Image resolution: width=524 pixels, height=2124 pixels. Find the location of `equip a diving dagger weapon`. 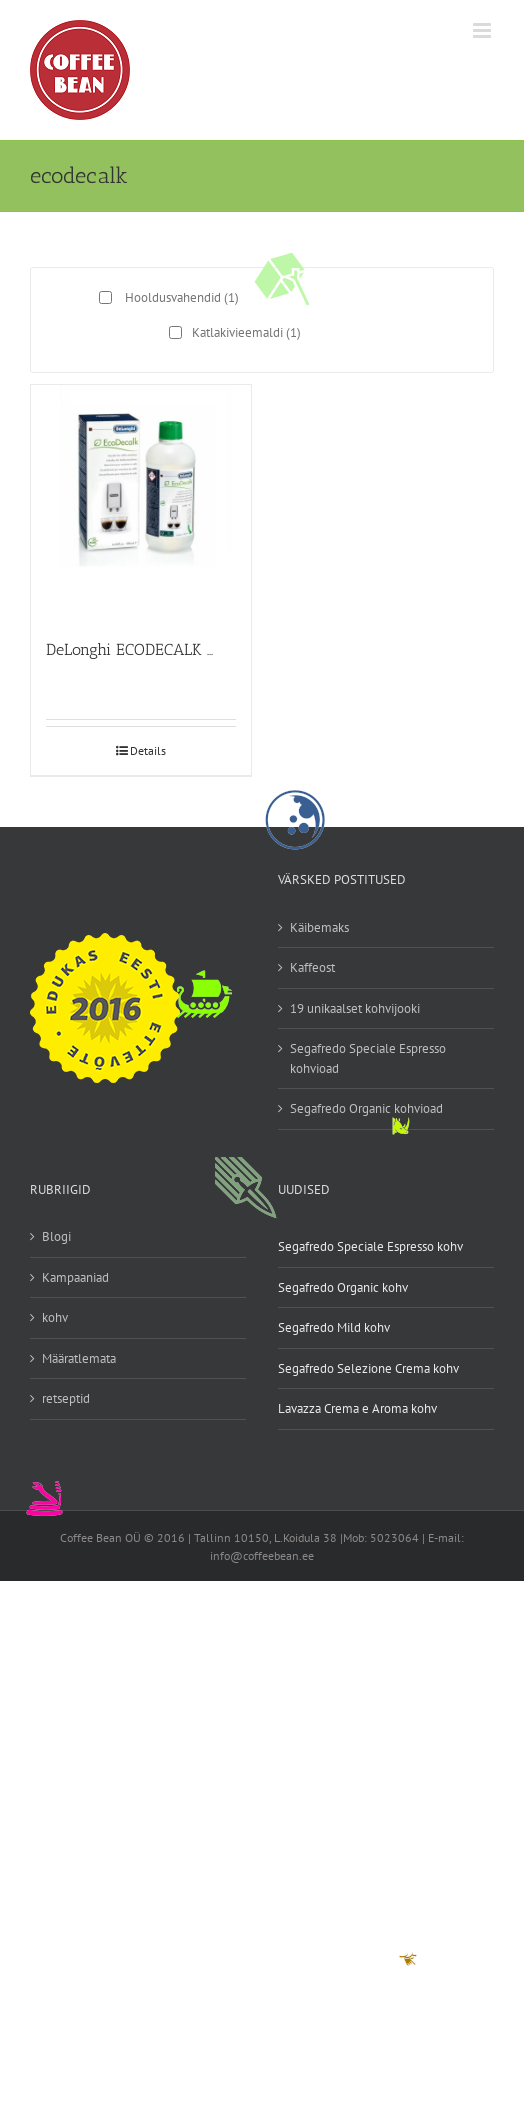

equip a diving dagger weapon is located at coordinates (246, 1188).